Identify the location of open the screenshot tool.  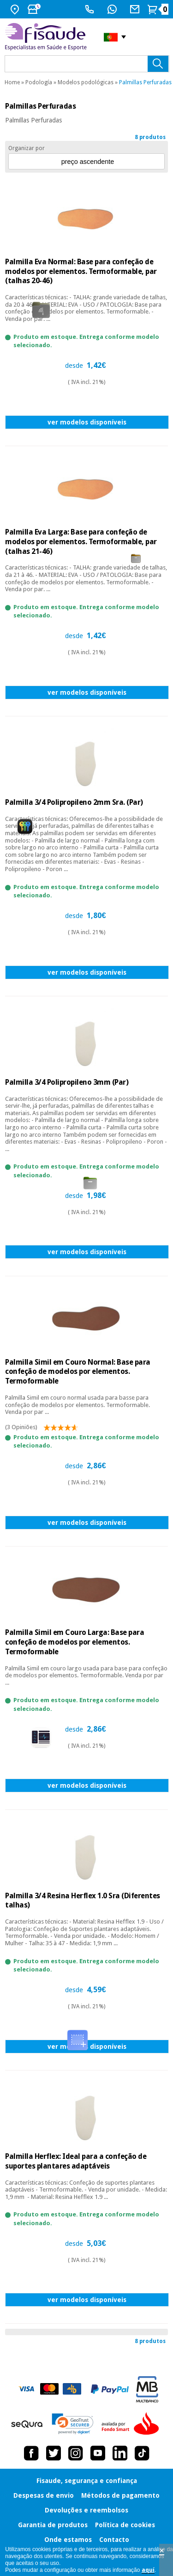
(78, 2040).